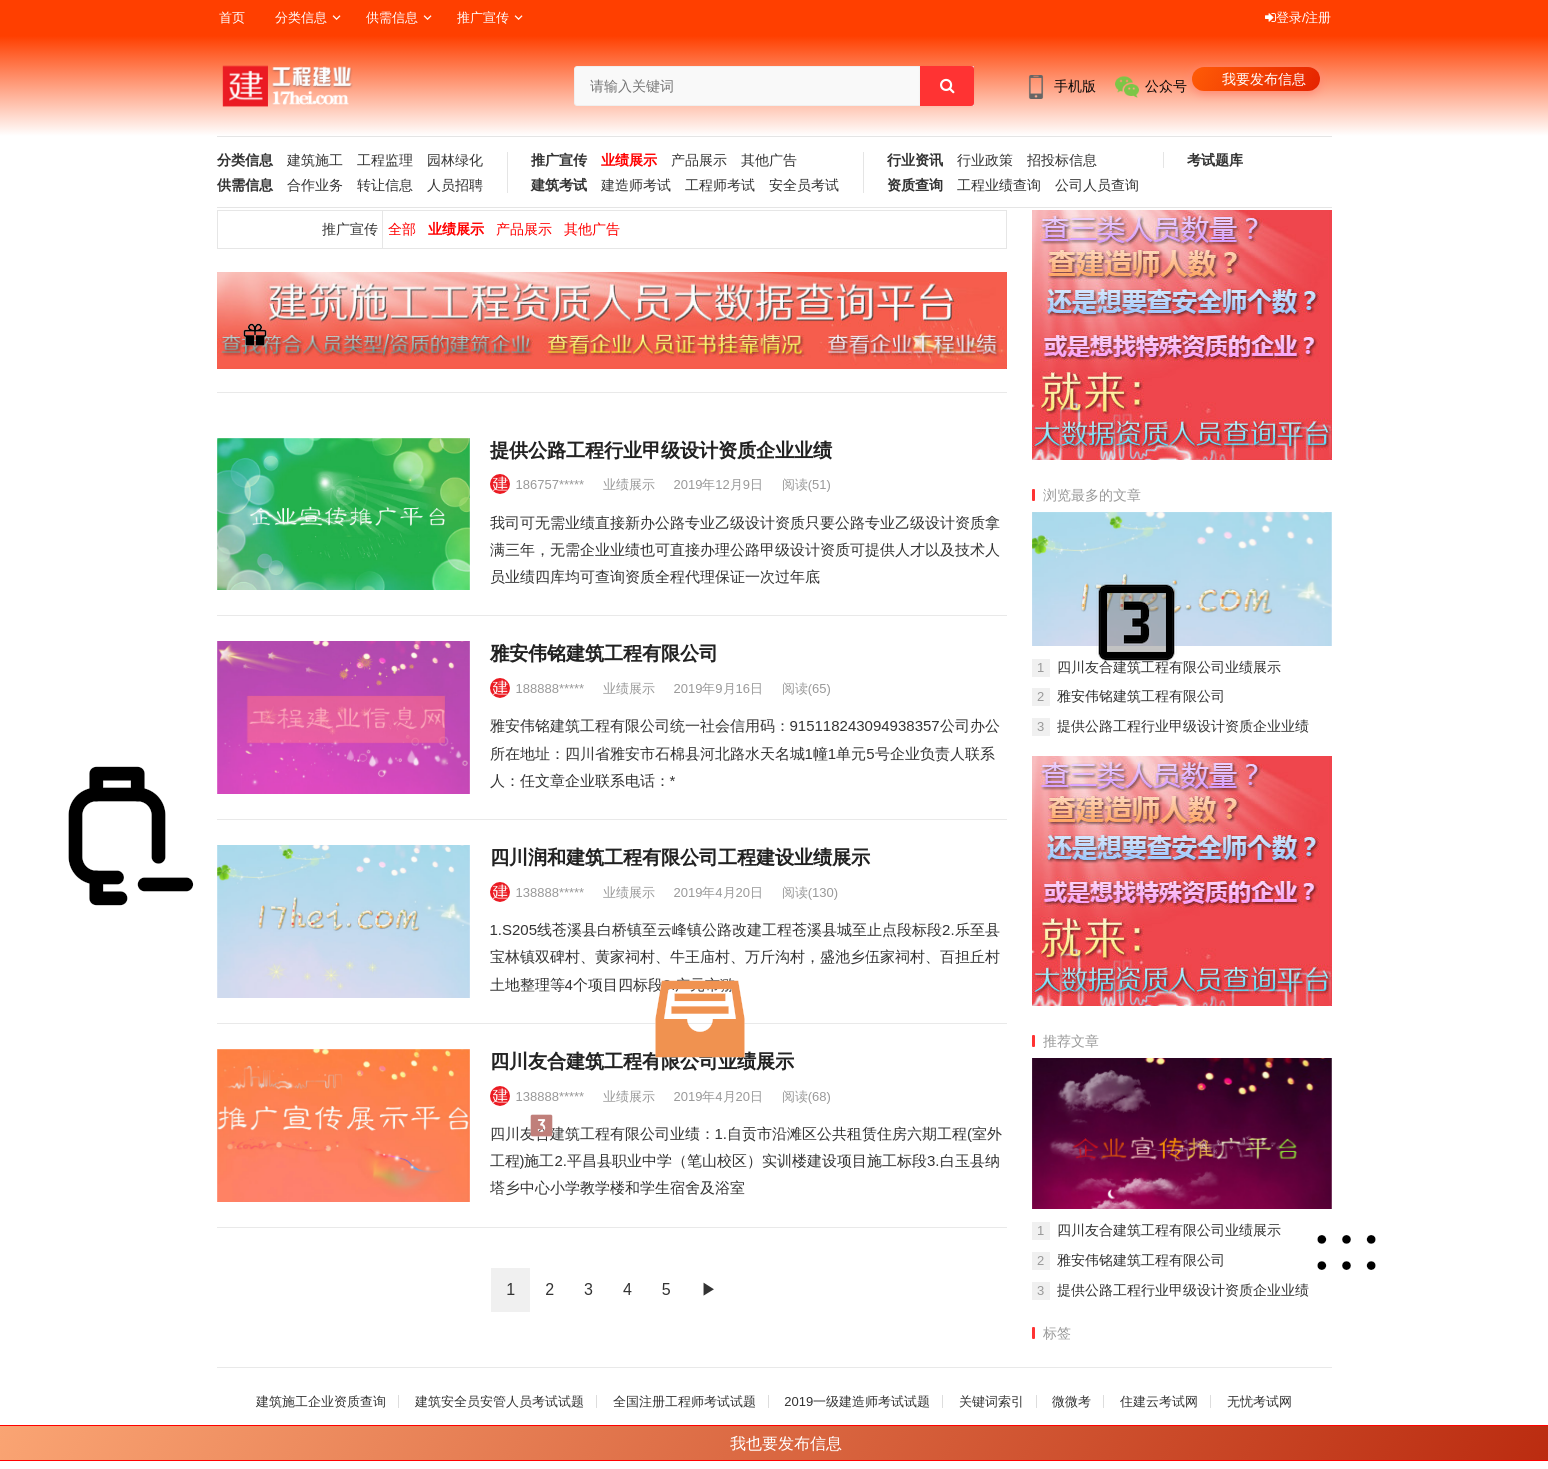 This screenshot has height=1469, width=1548. I want to click on drag to reorder or rearrange items, so click(1346, 1252).